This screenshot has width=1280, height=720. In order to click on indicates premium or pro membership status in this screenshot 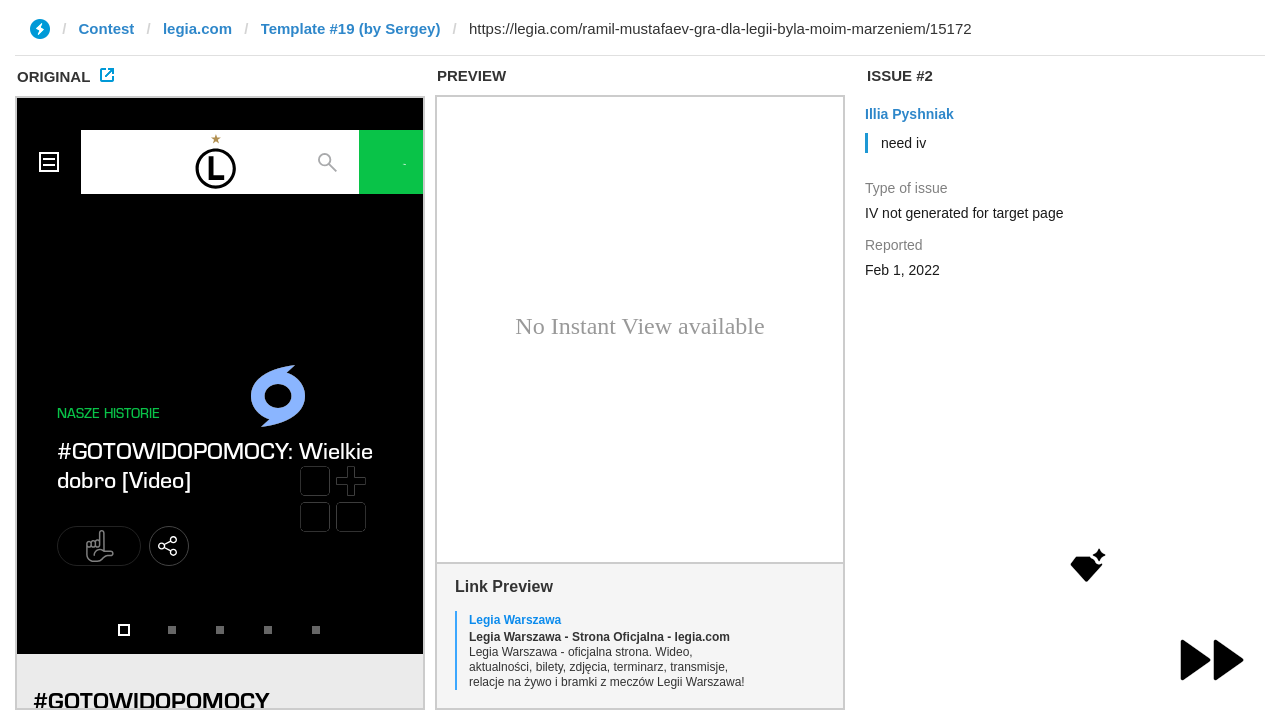, I will do `click(1088, 566)`.